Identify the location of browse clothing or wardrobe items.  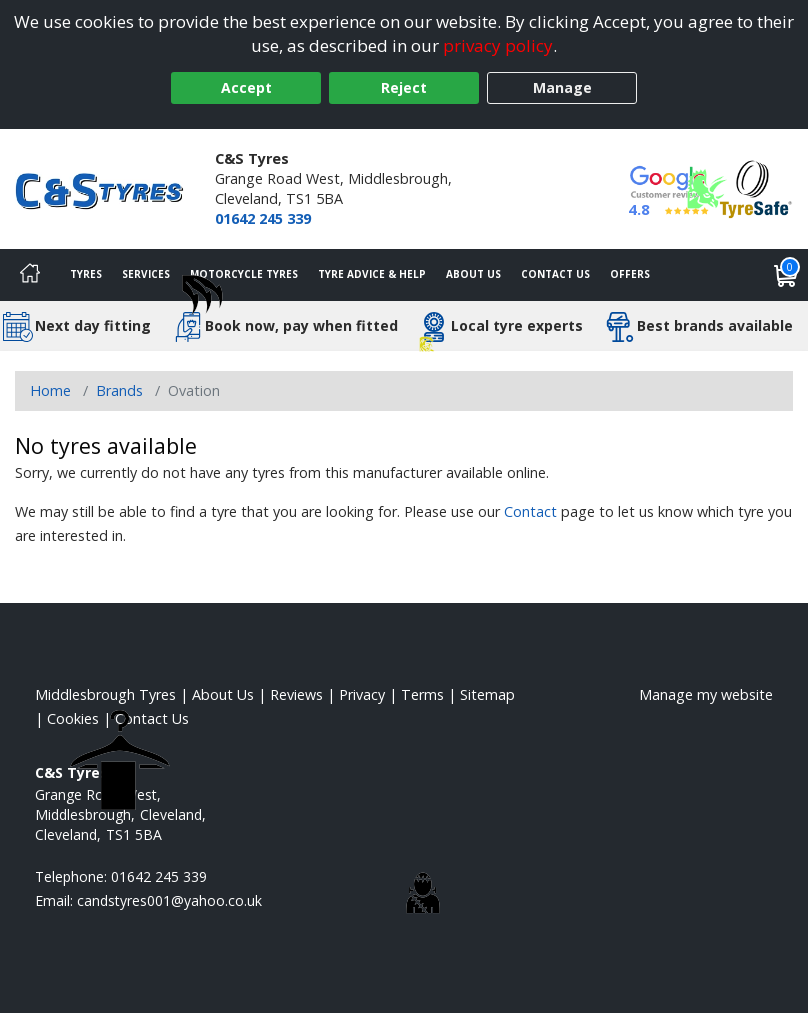
(120, 760).